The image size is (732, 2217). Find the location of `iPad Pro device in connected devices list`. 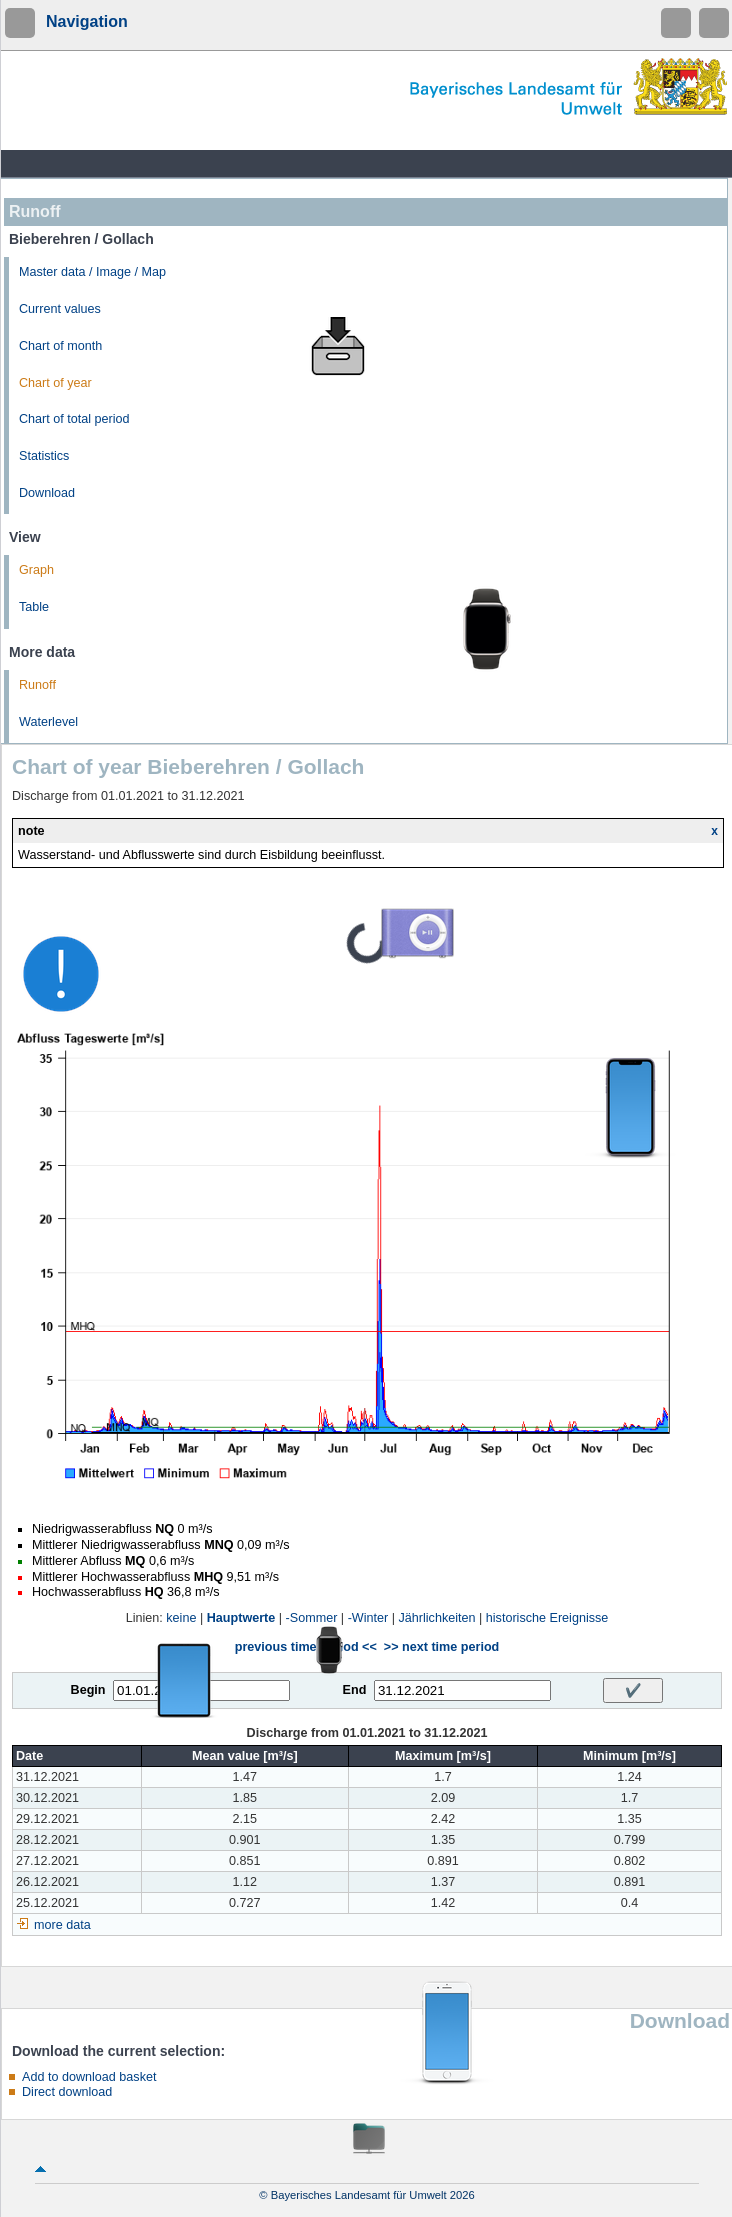

iPad Pro device in connected devices list is located at coordinates (184, 1681).